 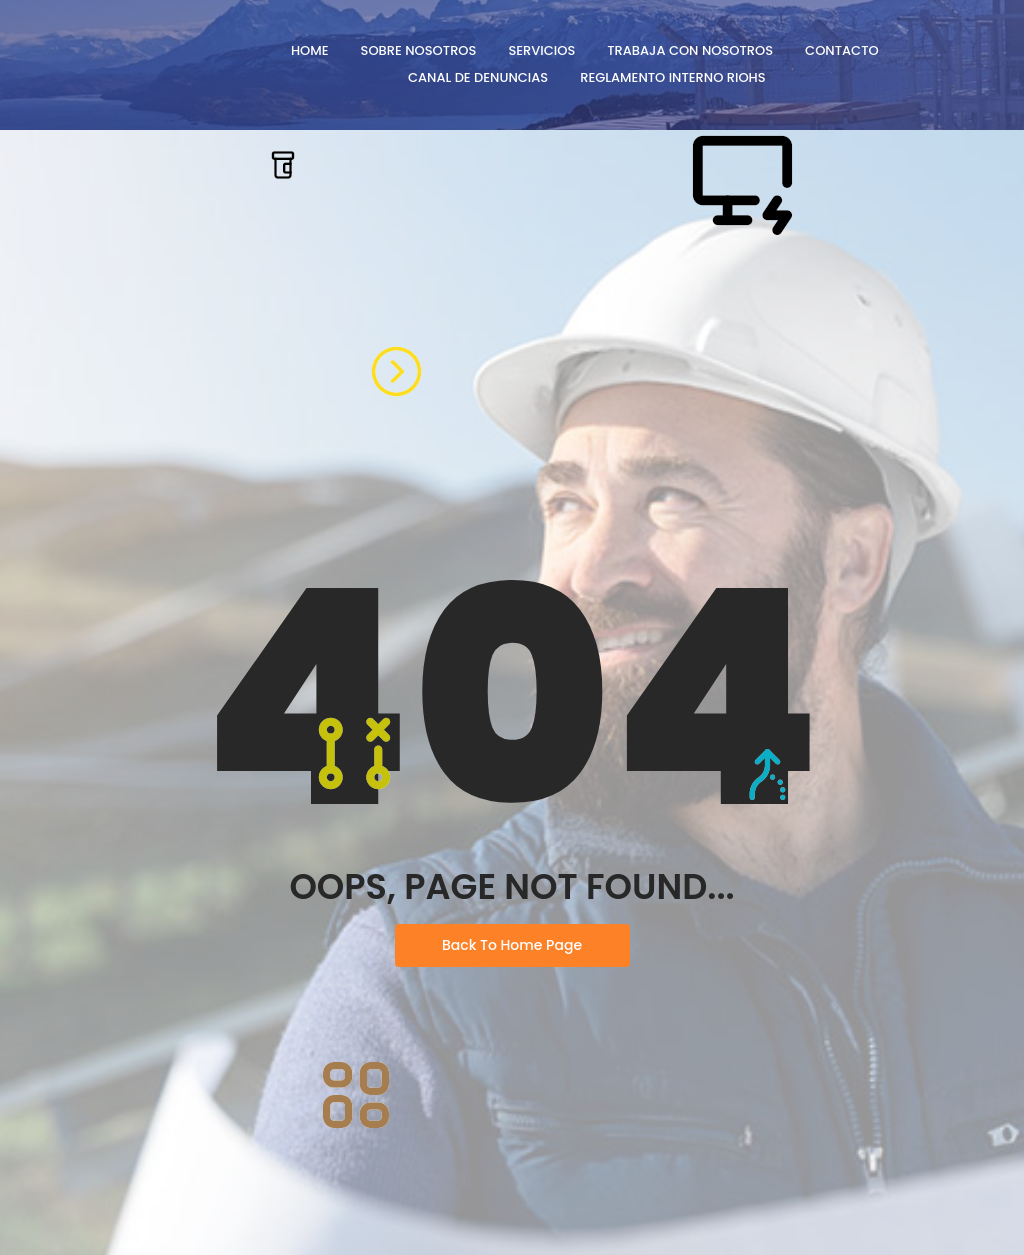 I want to click on switch to grid view layout, so click(x=356, y=1095).